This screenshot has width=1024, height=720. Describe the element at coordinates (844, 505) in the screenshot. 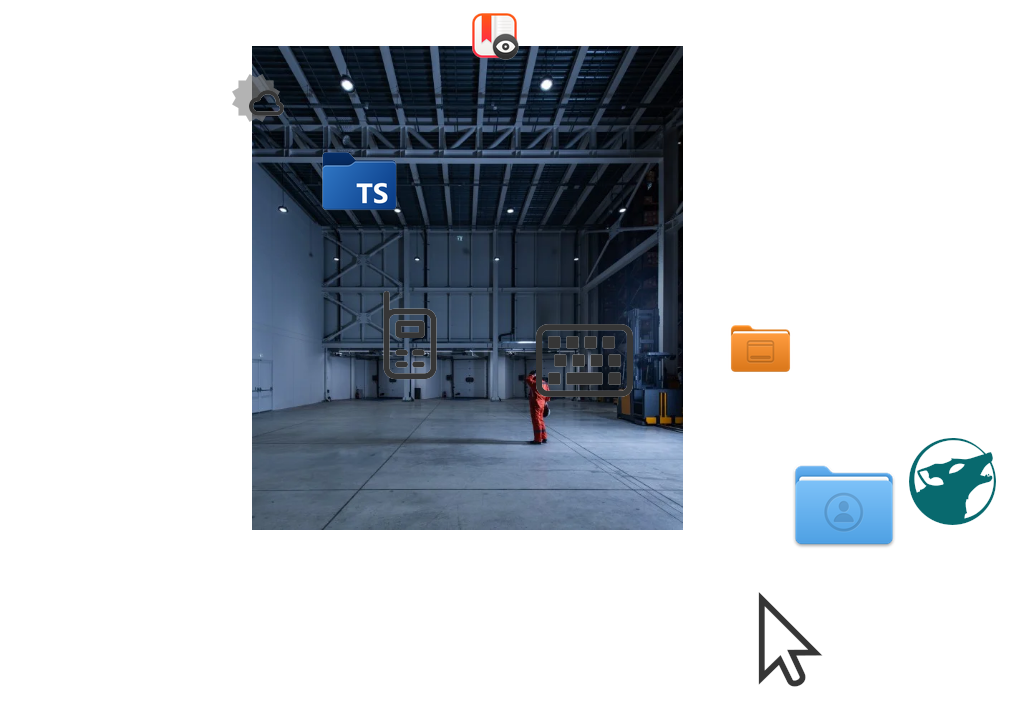

I see `access the users folder on your mac` at that location.